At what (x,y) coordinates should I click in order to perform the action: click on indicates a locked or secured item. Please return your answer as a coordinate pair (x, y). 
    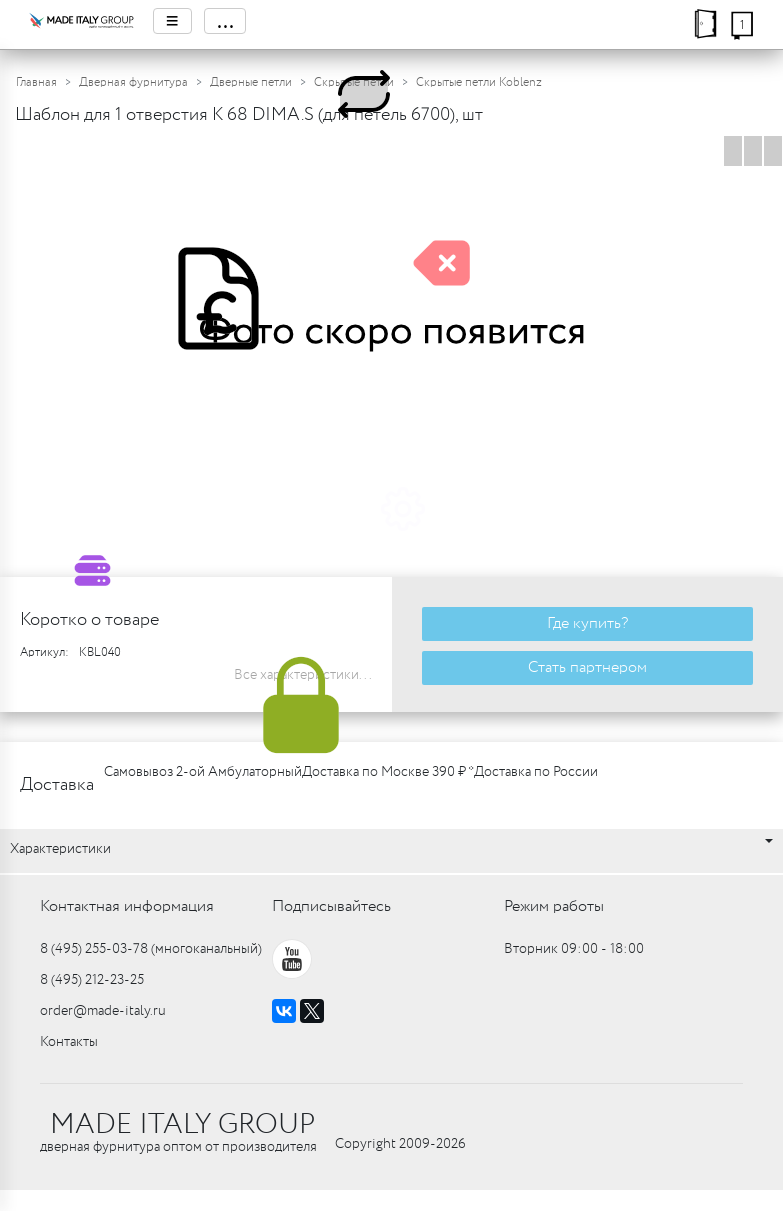
    Looking at the image, I should click on (301, 705).